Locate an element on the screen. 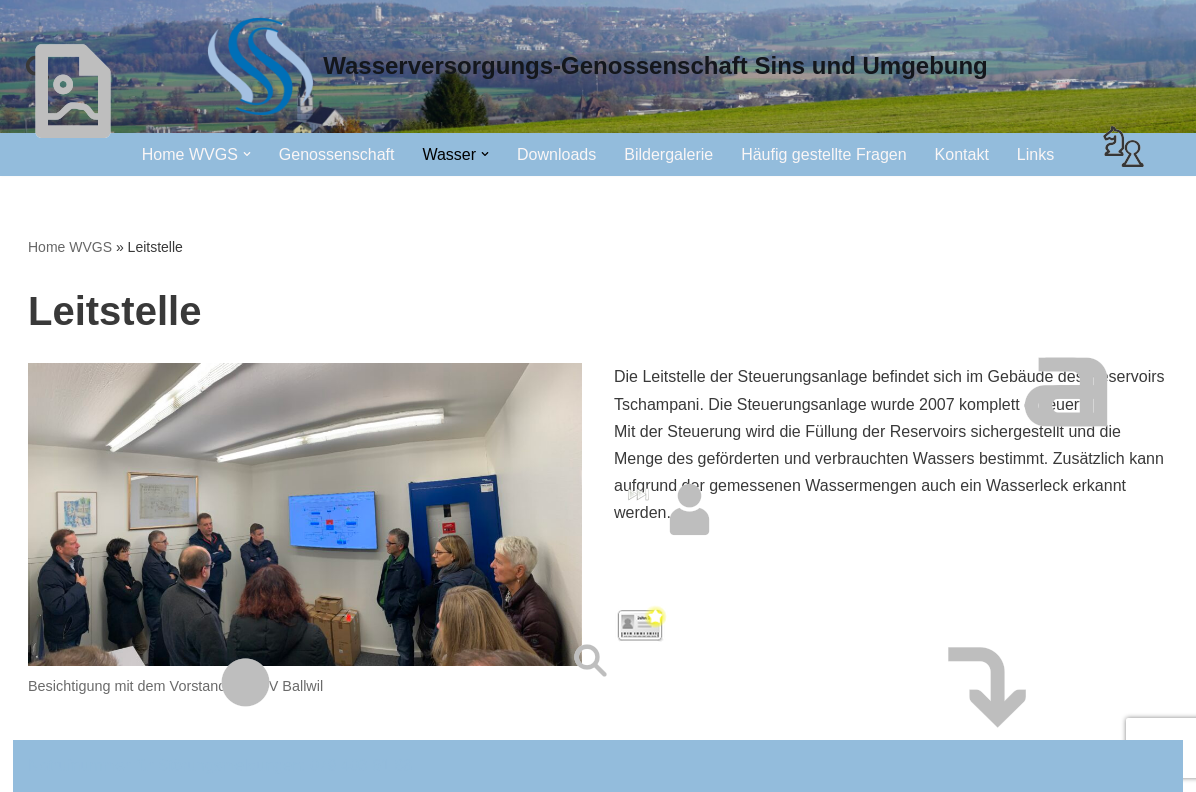 This screenshot has width=1196, height=792. open chess game application is located at coordinates (1123, 146).